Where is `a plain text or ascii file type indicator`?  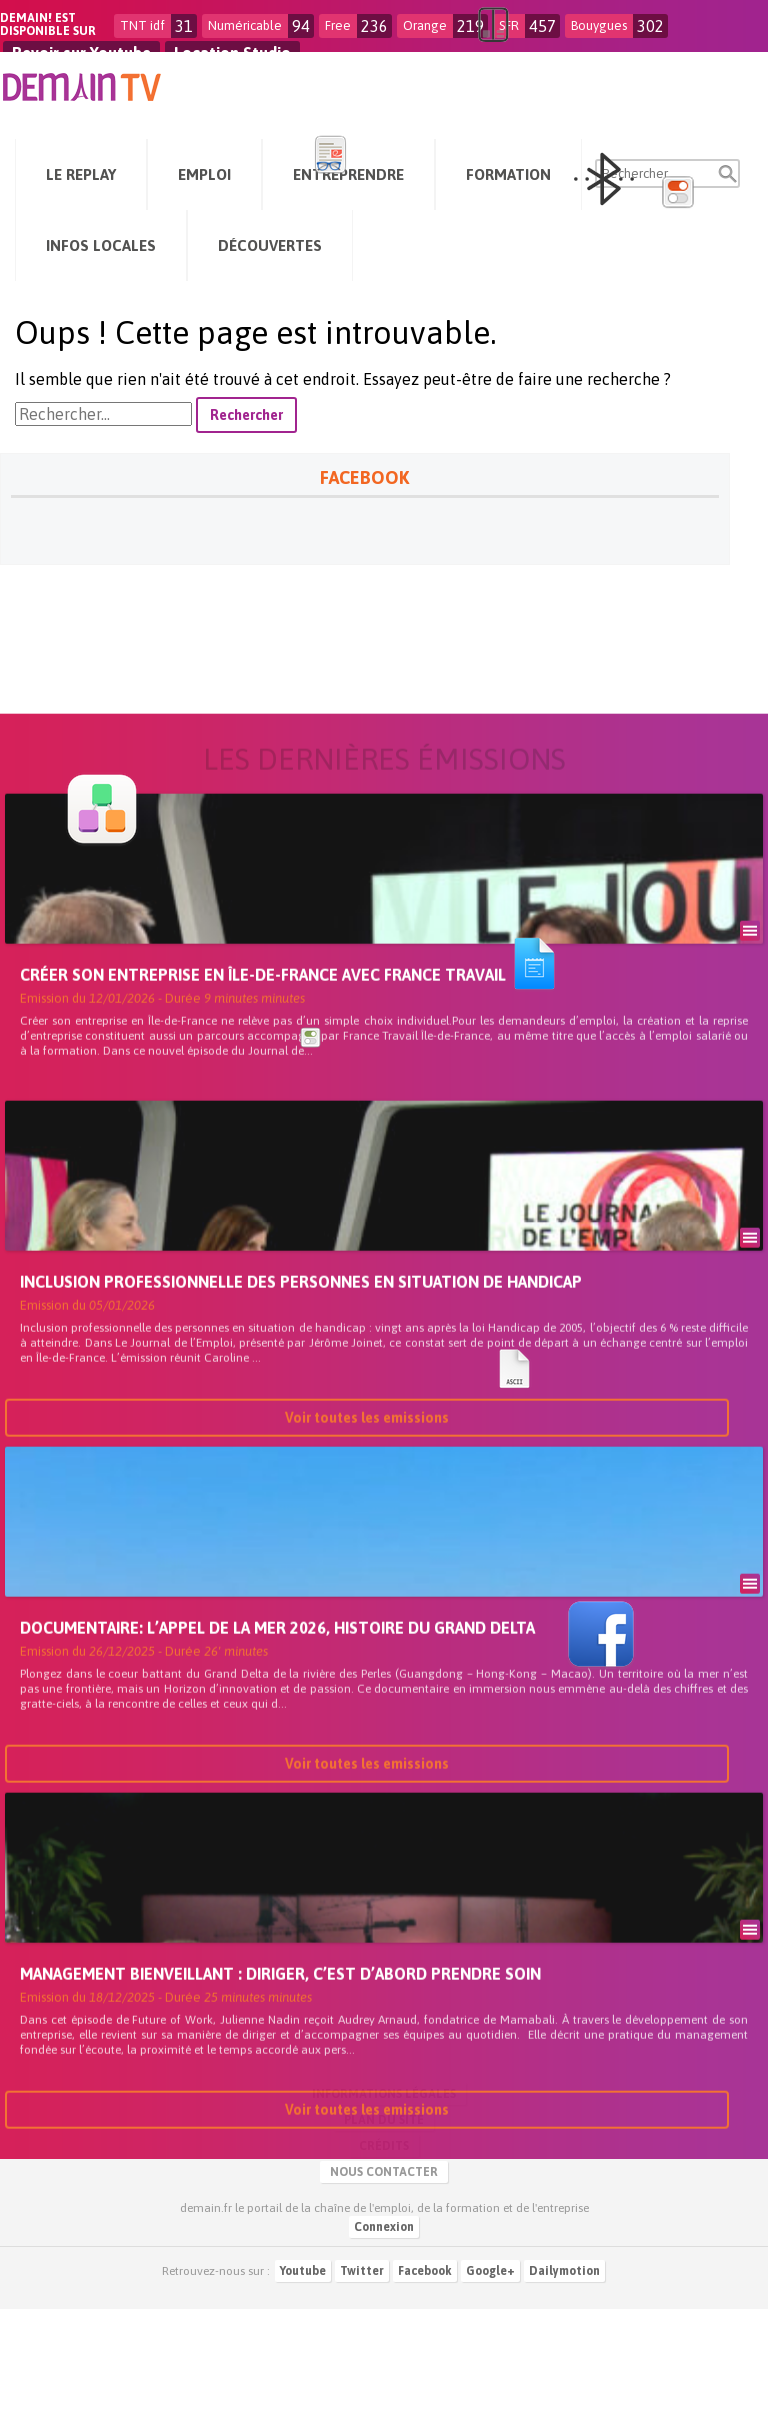 a plain text or ascii file type indicator is located at coordinates (514, 1369).